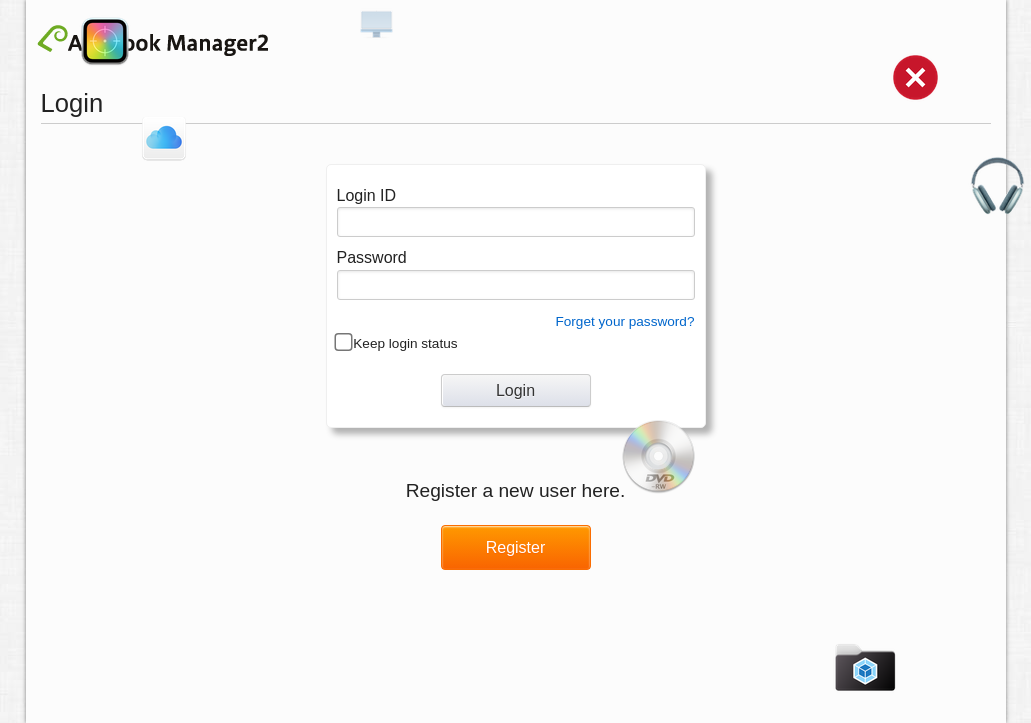 Image resolution: width=1031 pixels, height=723 pixels. What do you see at coordinates (915, 77) in the screenshot?
I see `close the current window or dialog` at bounding box center [915, 77].